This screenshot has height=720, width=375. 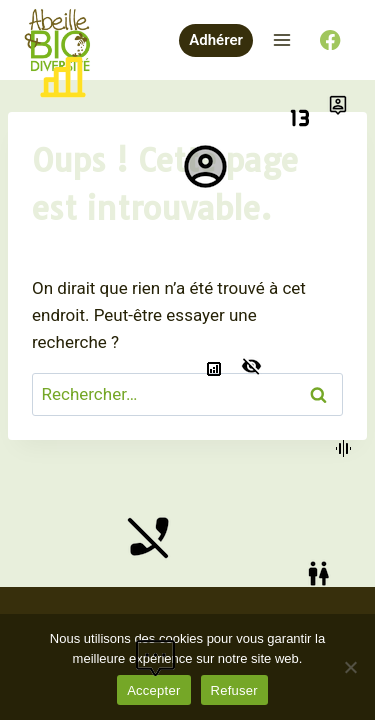 What do you see at coordinates (214, 369) in the screenshot?
I see `view analytics and statistics` at bounding box center [214, 369].